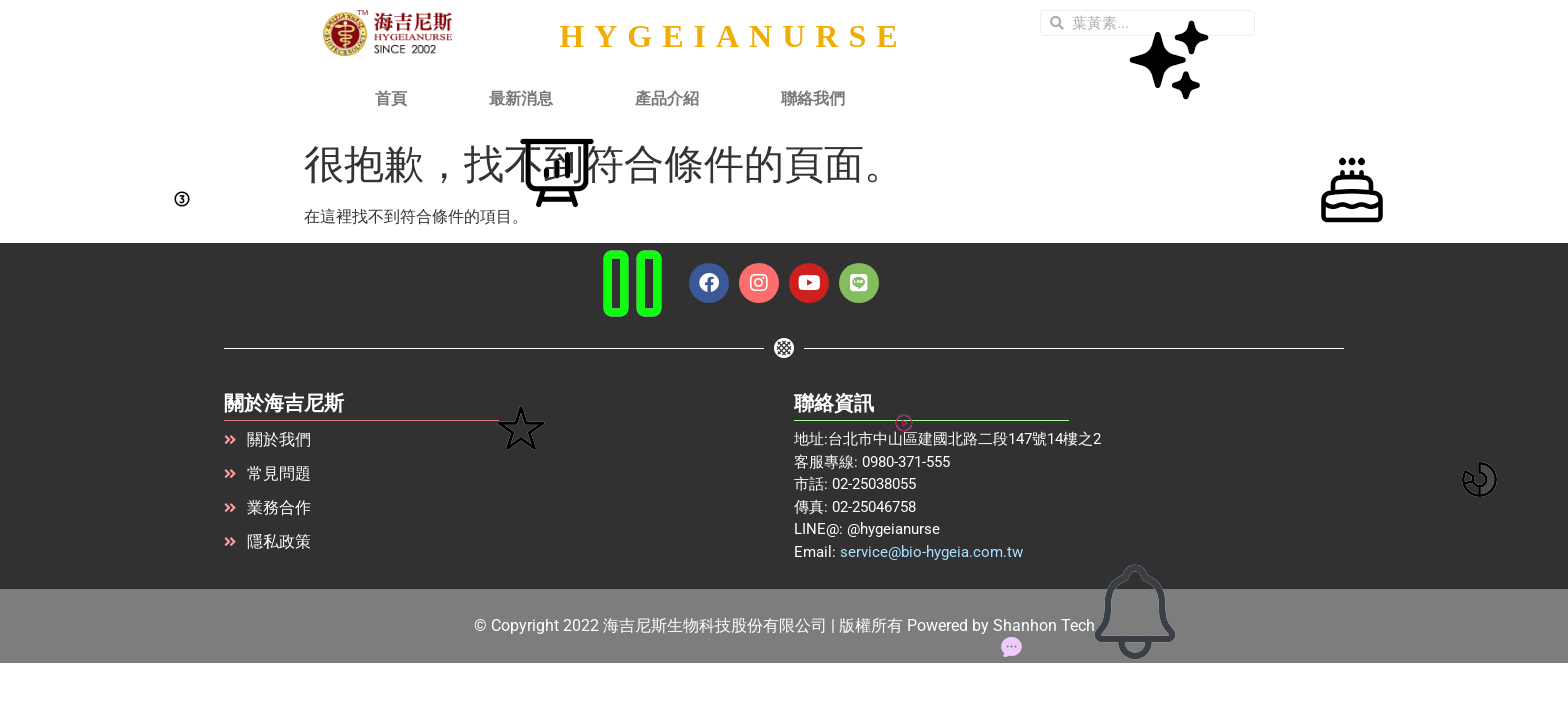 The image size is (1568, 720). I want to click on view analytics breakdown, so click(1479, 479).